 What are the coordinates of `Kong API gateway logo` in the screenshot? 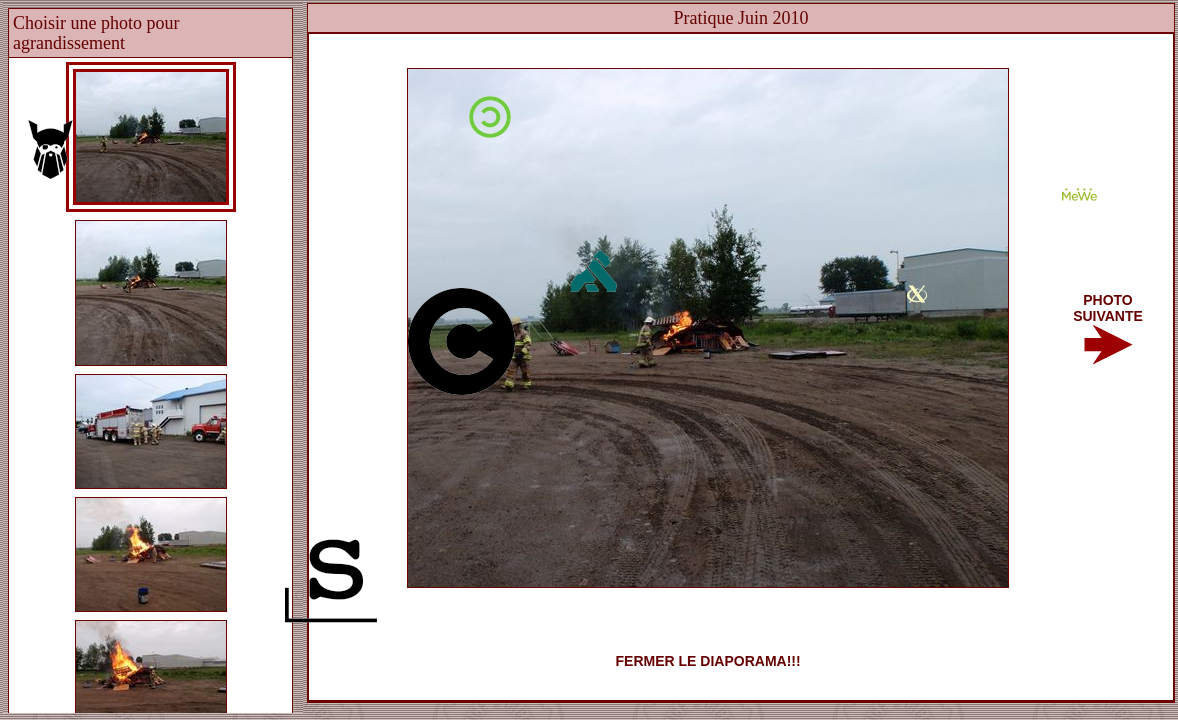 It's located at (594, 271).